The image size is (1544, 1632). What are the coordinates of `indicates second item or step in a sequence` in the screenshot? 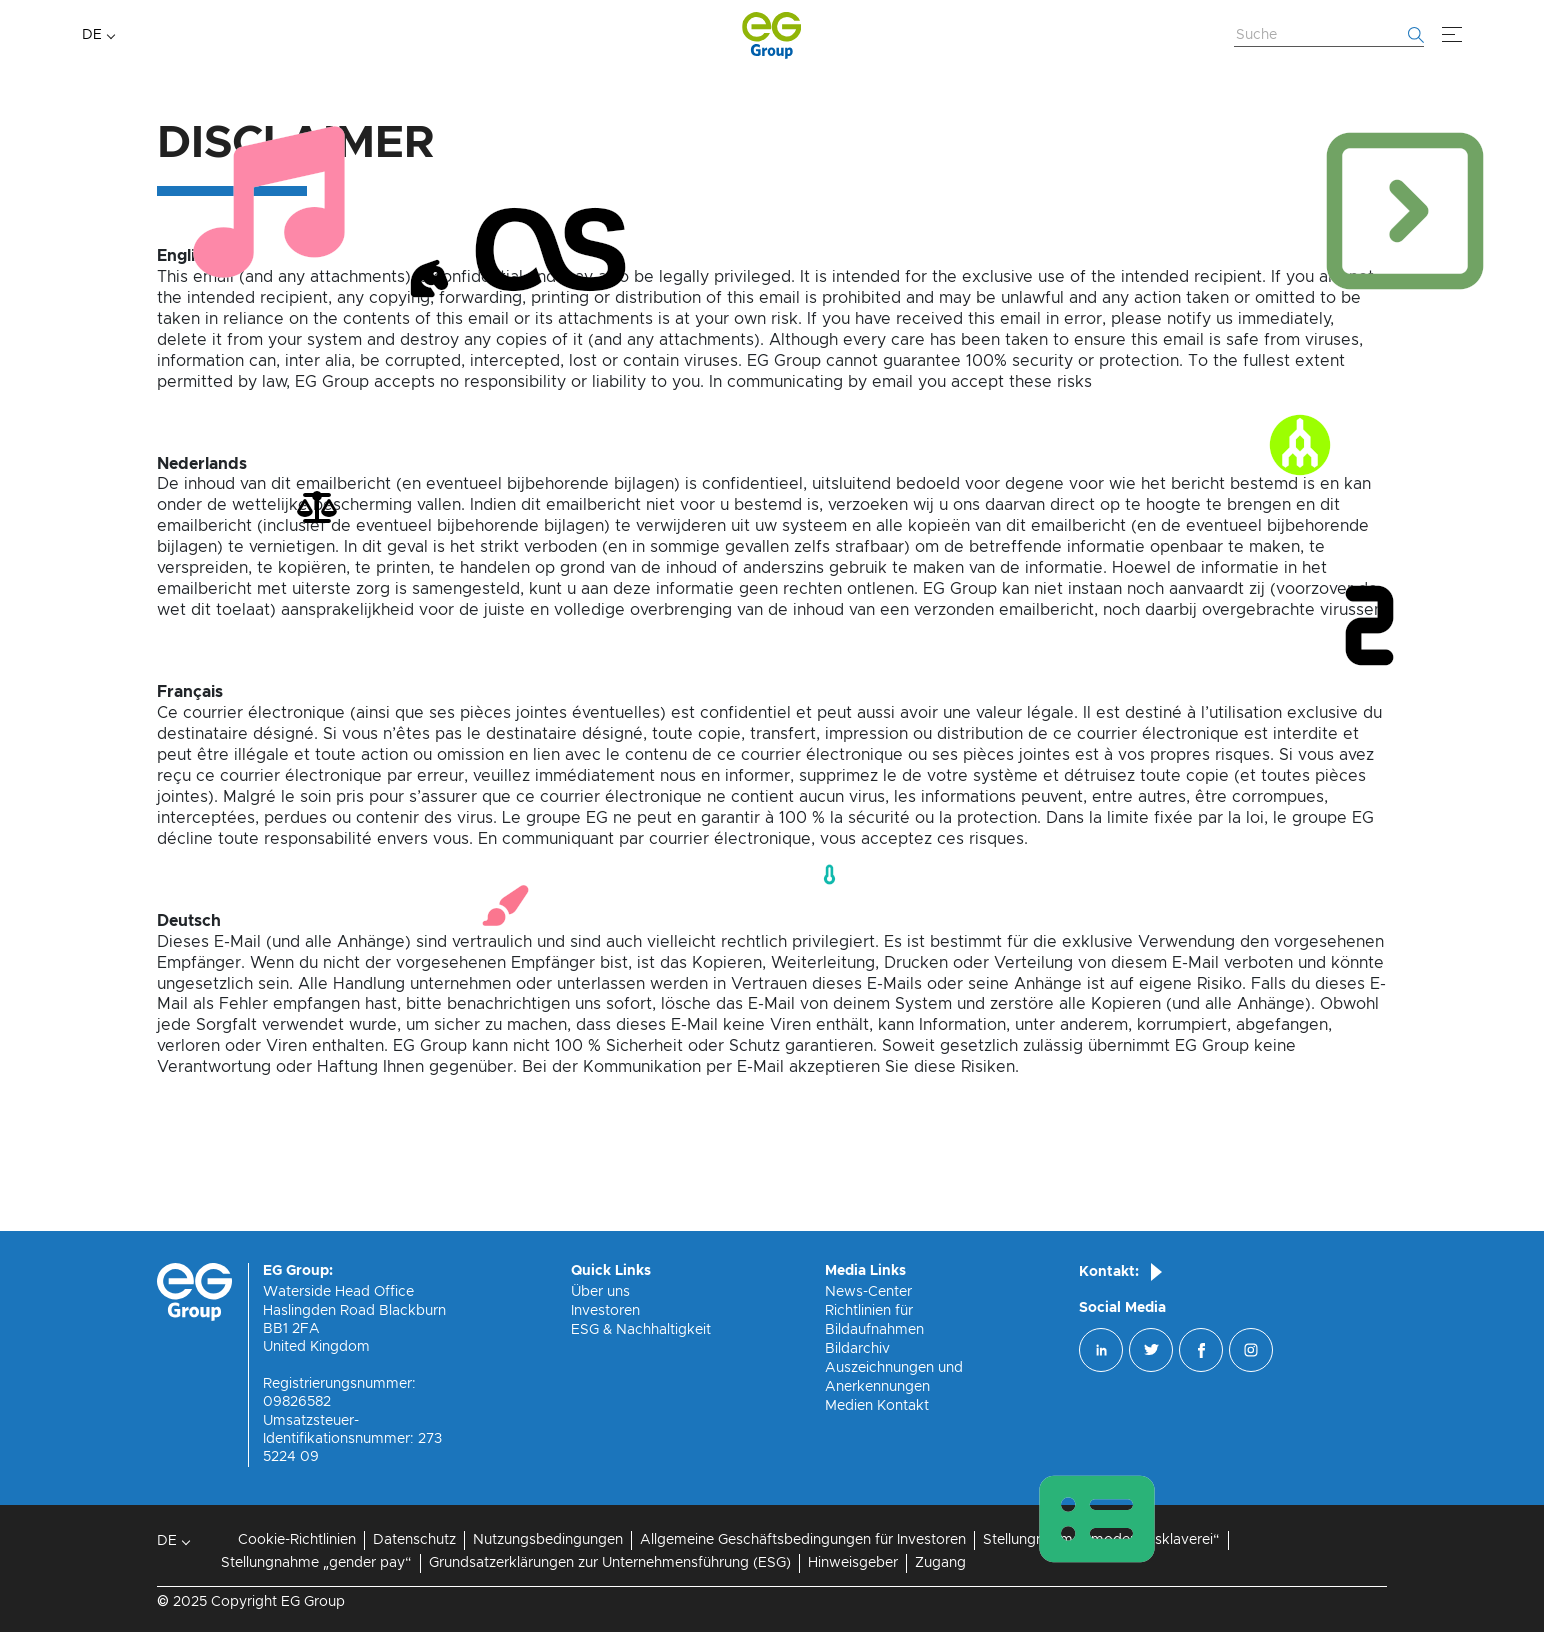 It's located at (1369, 625).